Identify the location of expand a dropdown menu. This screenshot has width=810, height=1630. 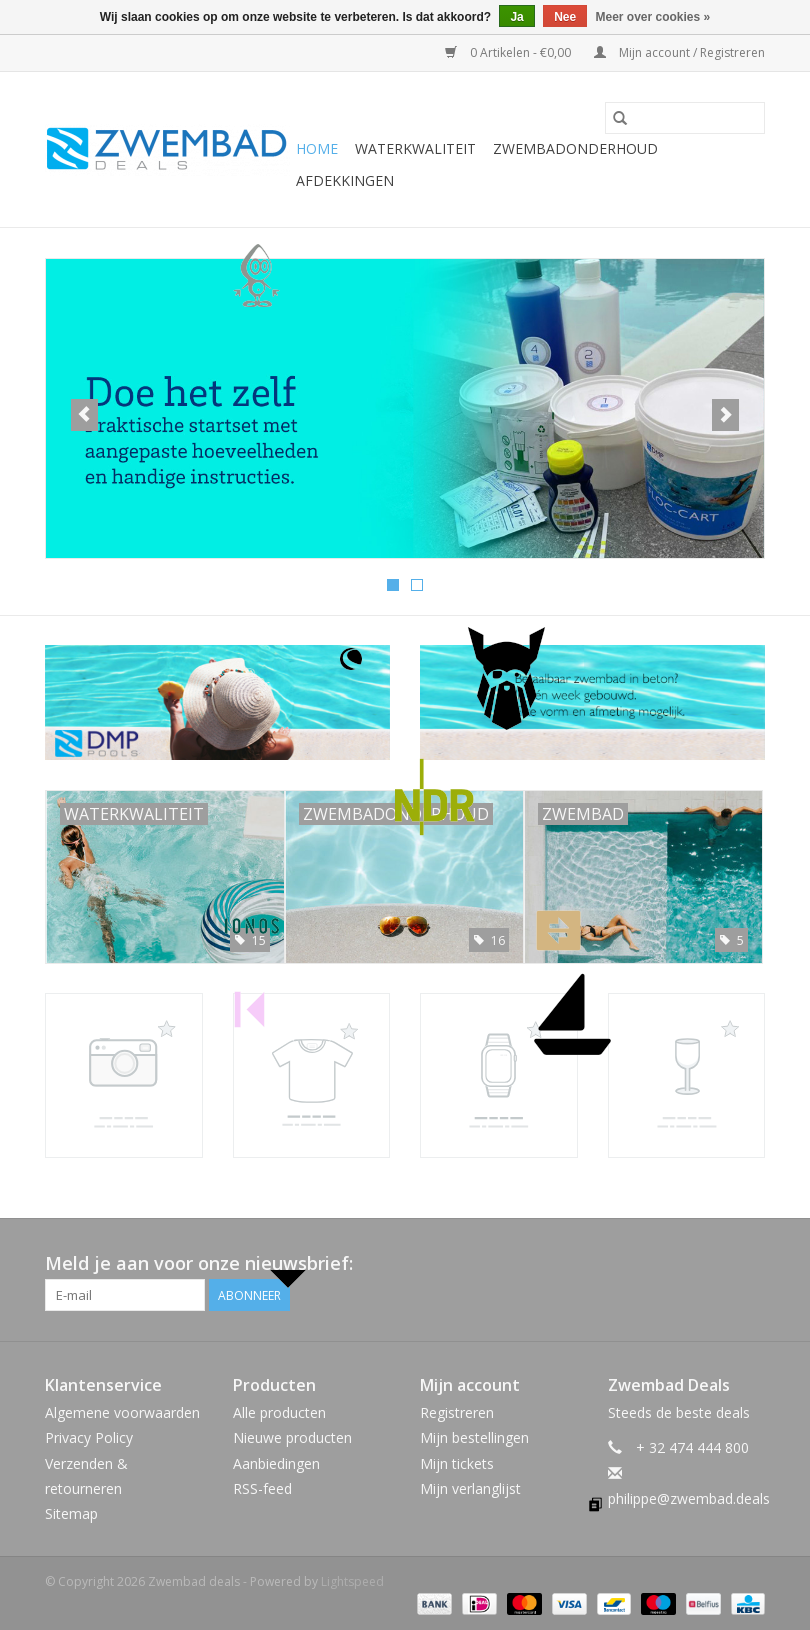
(288, 1279).